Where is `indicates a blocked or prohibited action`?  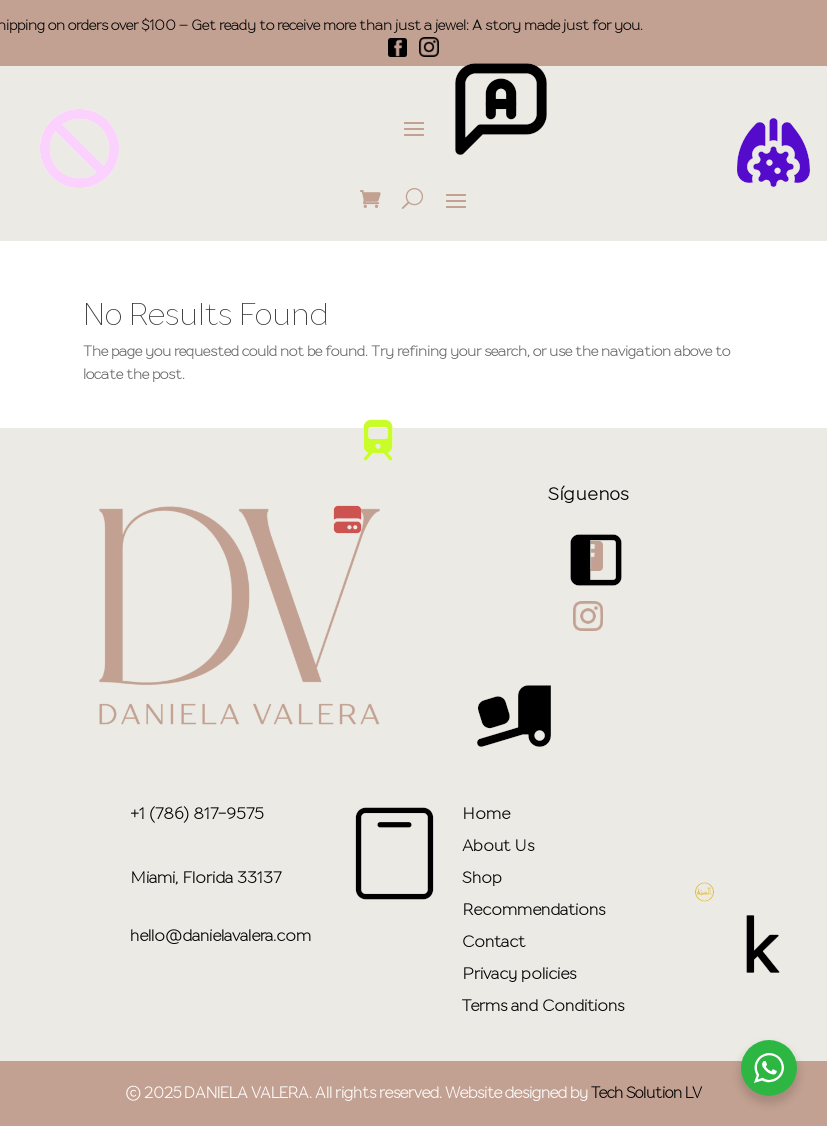 indicates a blocked or prohibited action is located at coordinates (79, 148).